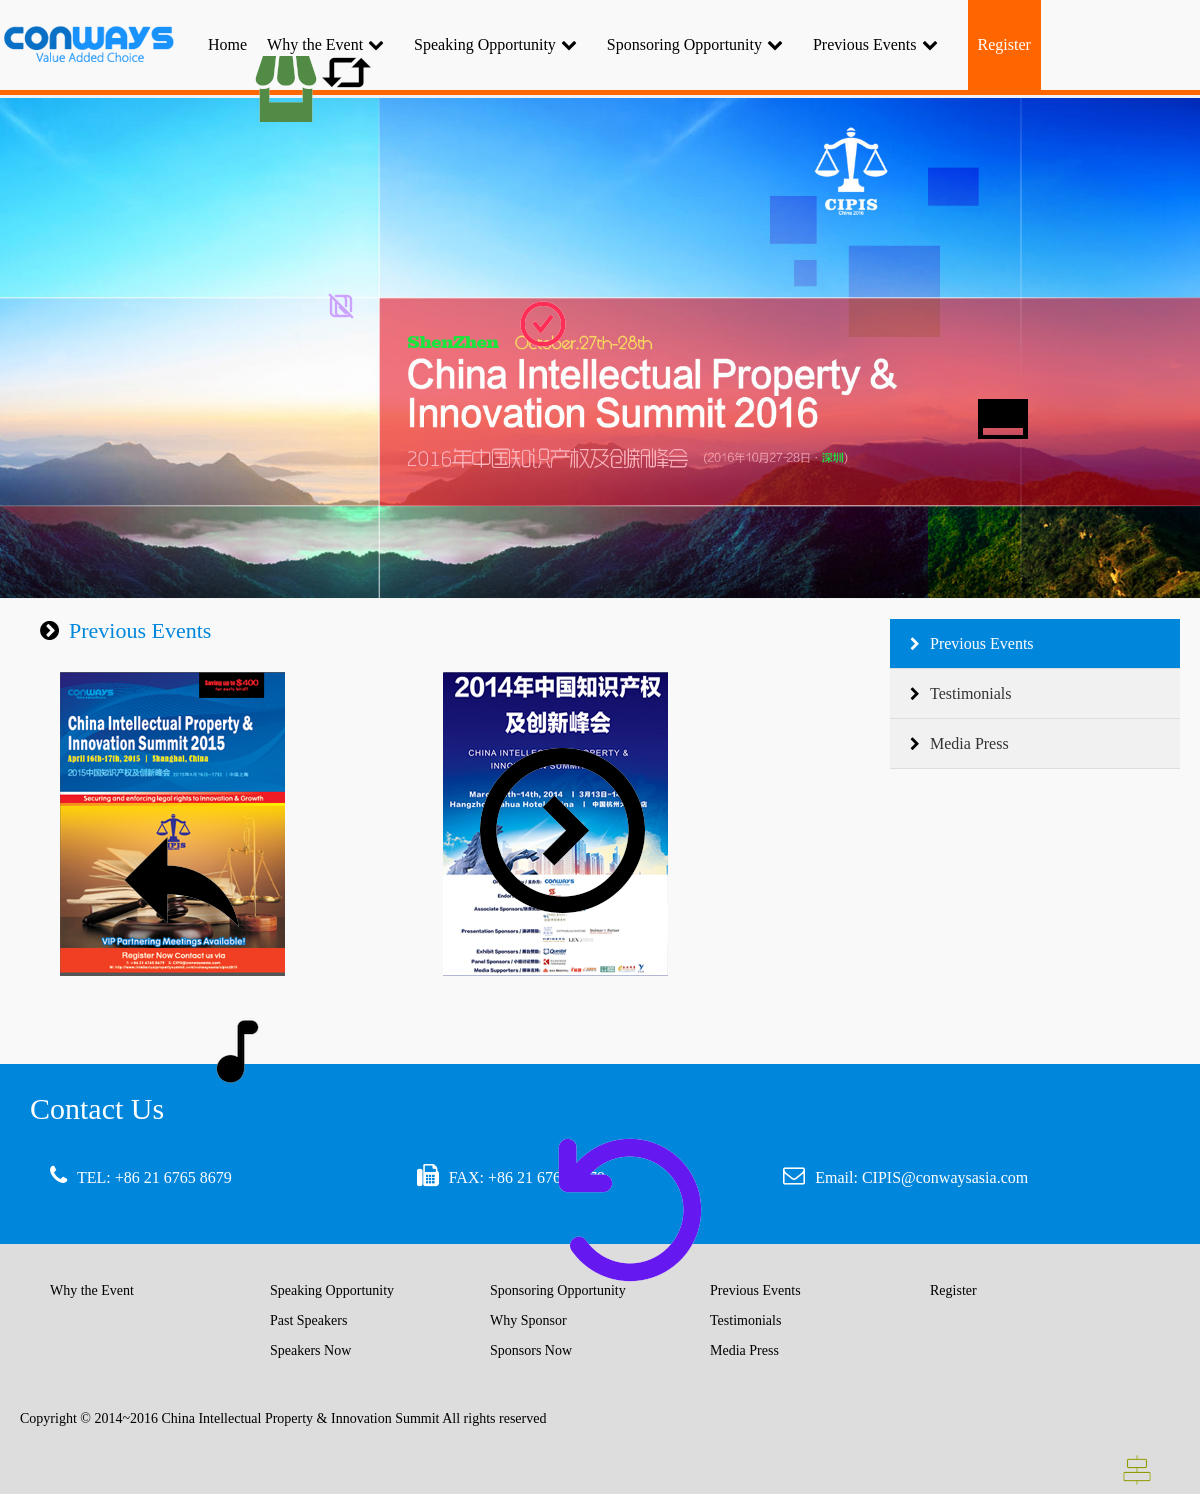  What do you see at coordinates (341, 306) in the screenshot?
I see `nfc is currently disabled` at bounding box center [341, 306].